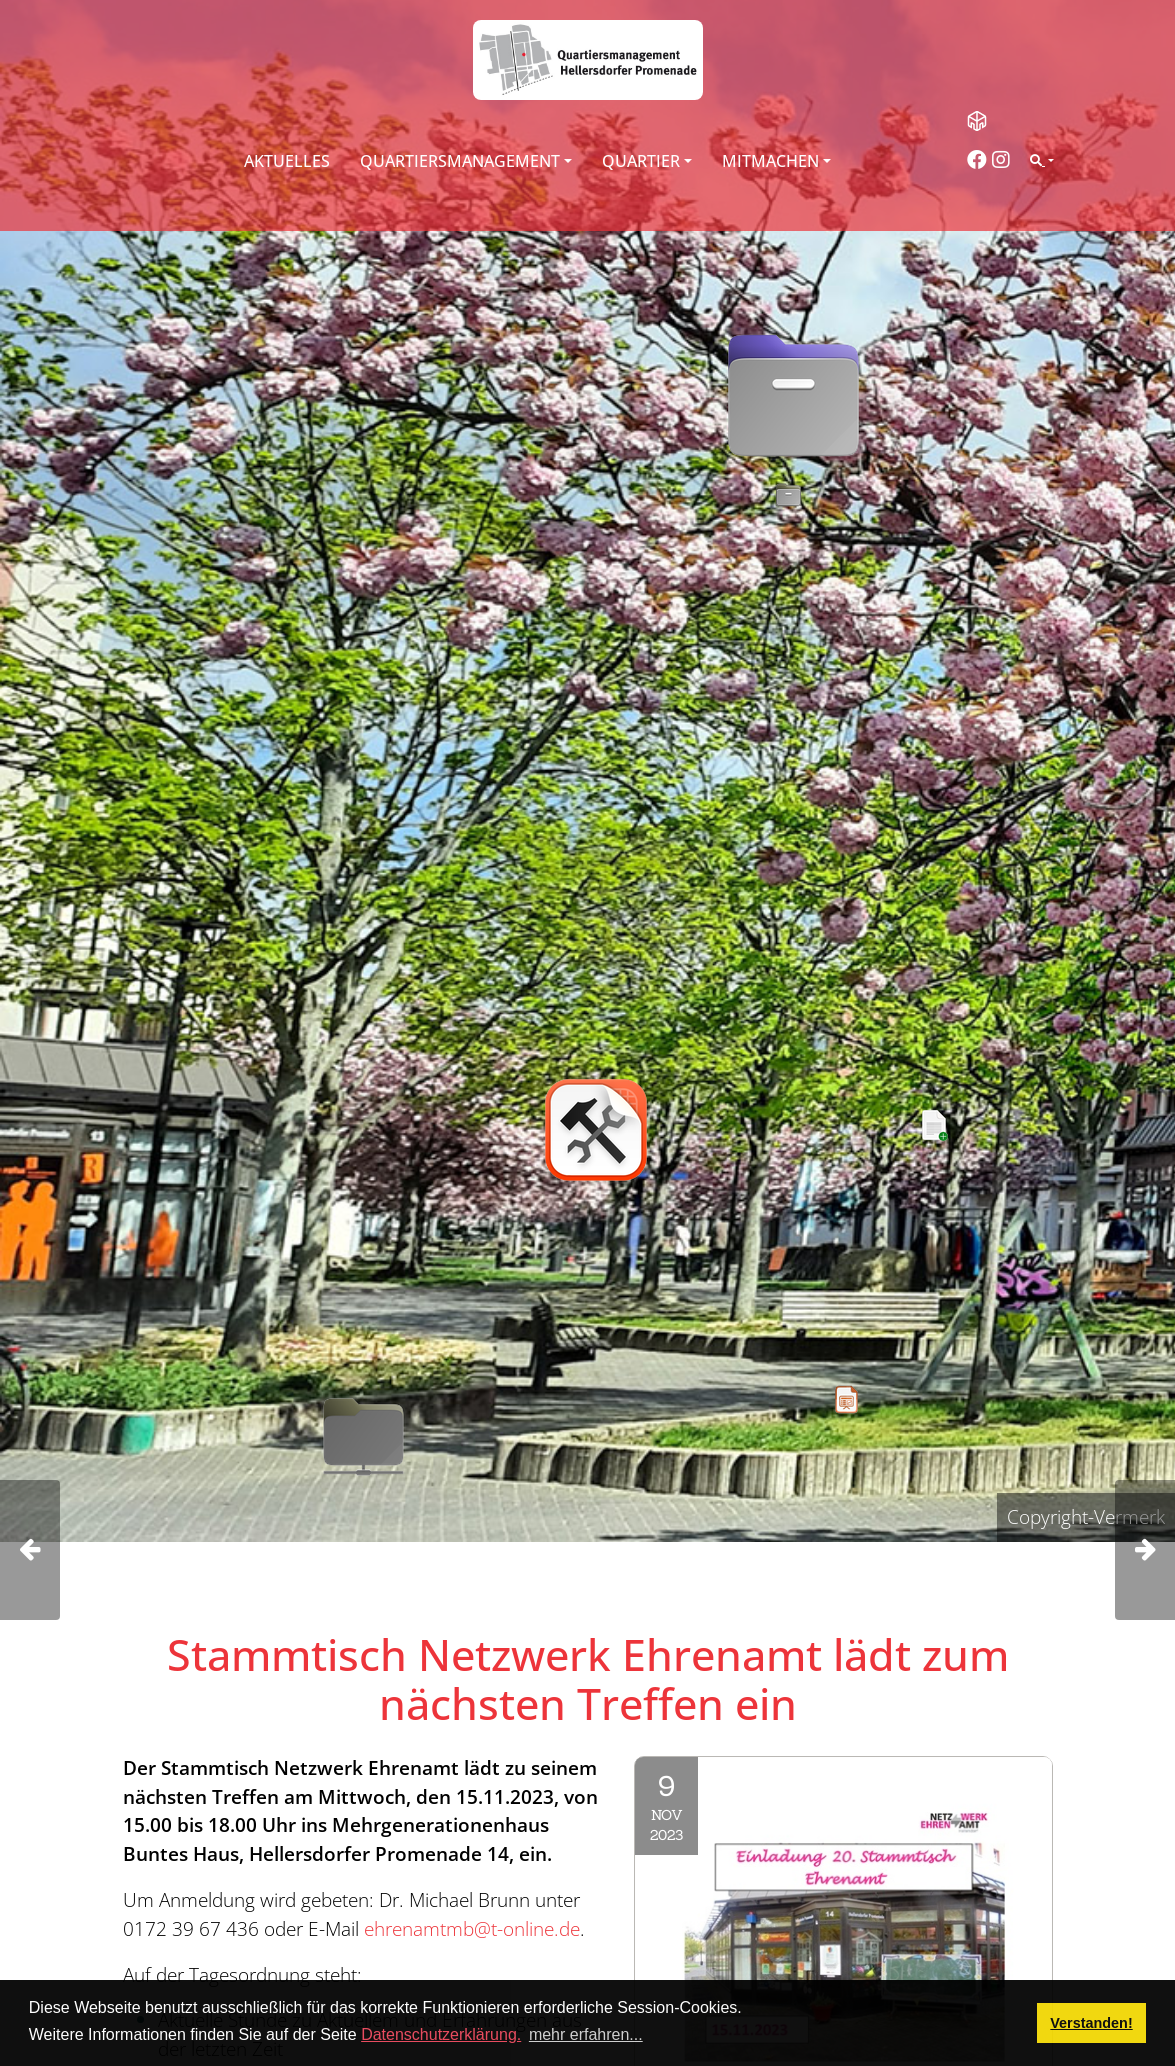 The image size is (1175, 2066). Describe the element at coordinates (846, 1399) in the screenshot. I see `open a presentation file` at that location.